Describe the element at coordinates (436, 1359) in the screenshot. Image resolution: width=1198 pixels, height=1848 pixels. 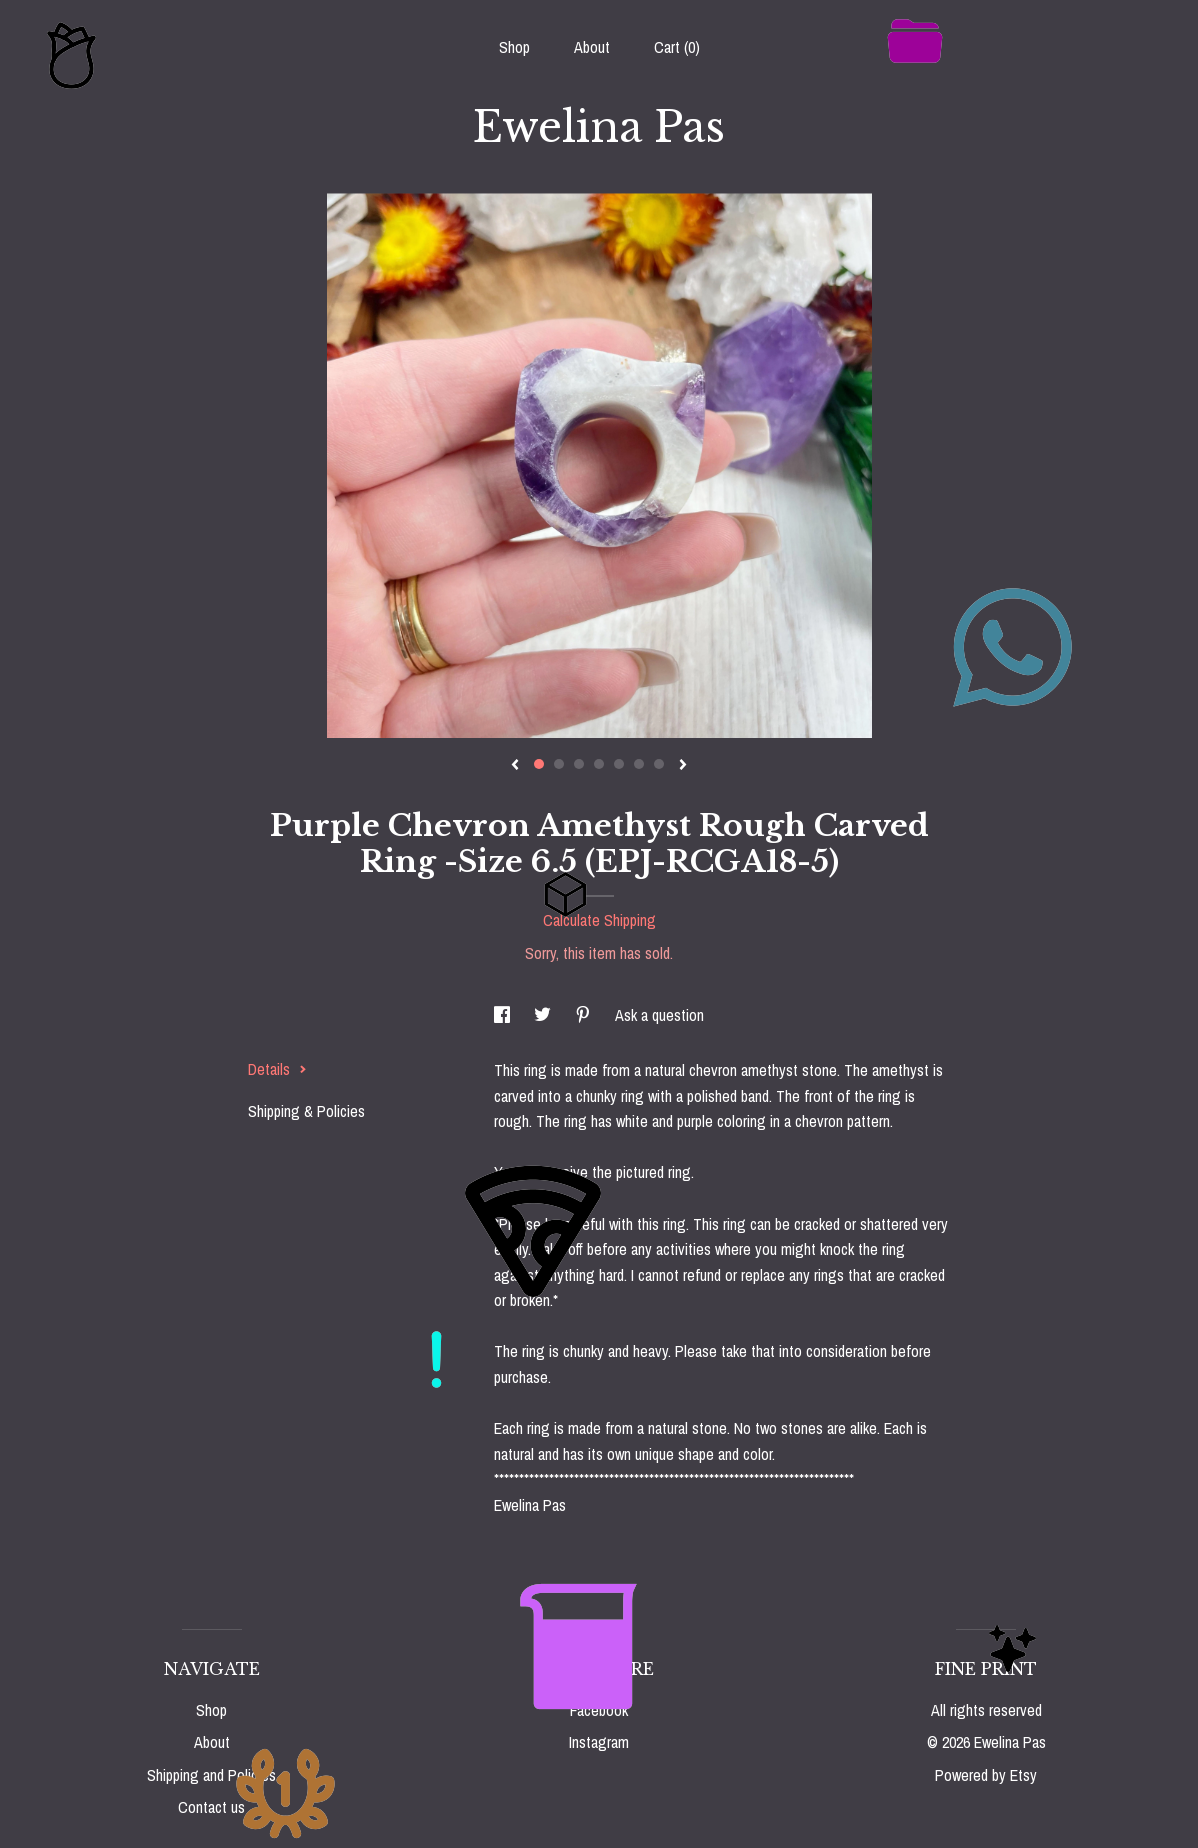
I see `indicates a warning or important notice` at that location.